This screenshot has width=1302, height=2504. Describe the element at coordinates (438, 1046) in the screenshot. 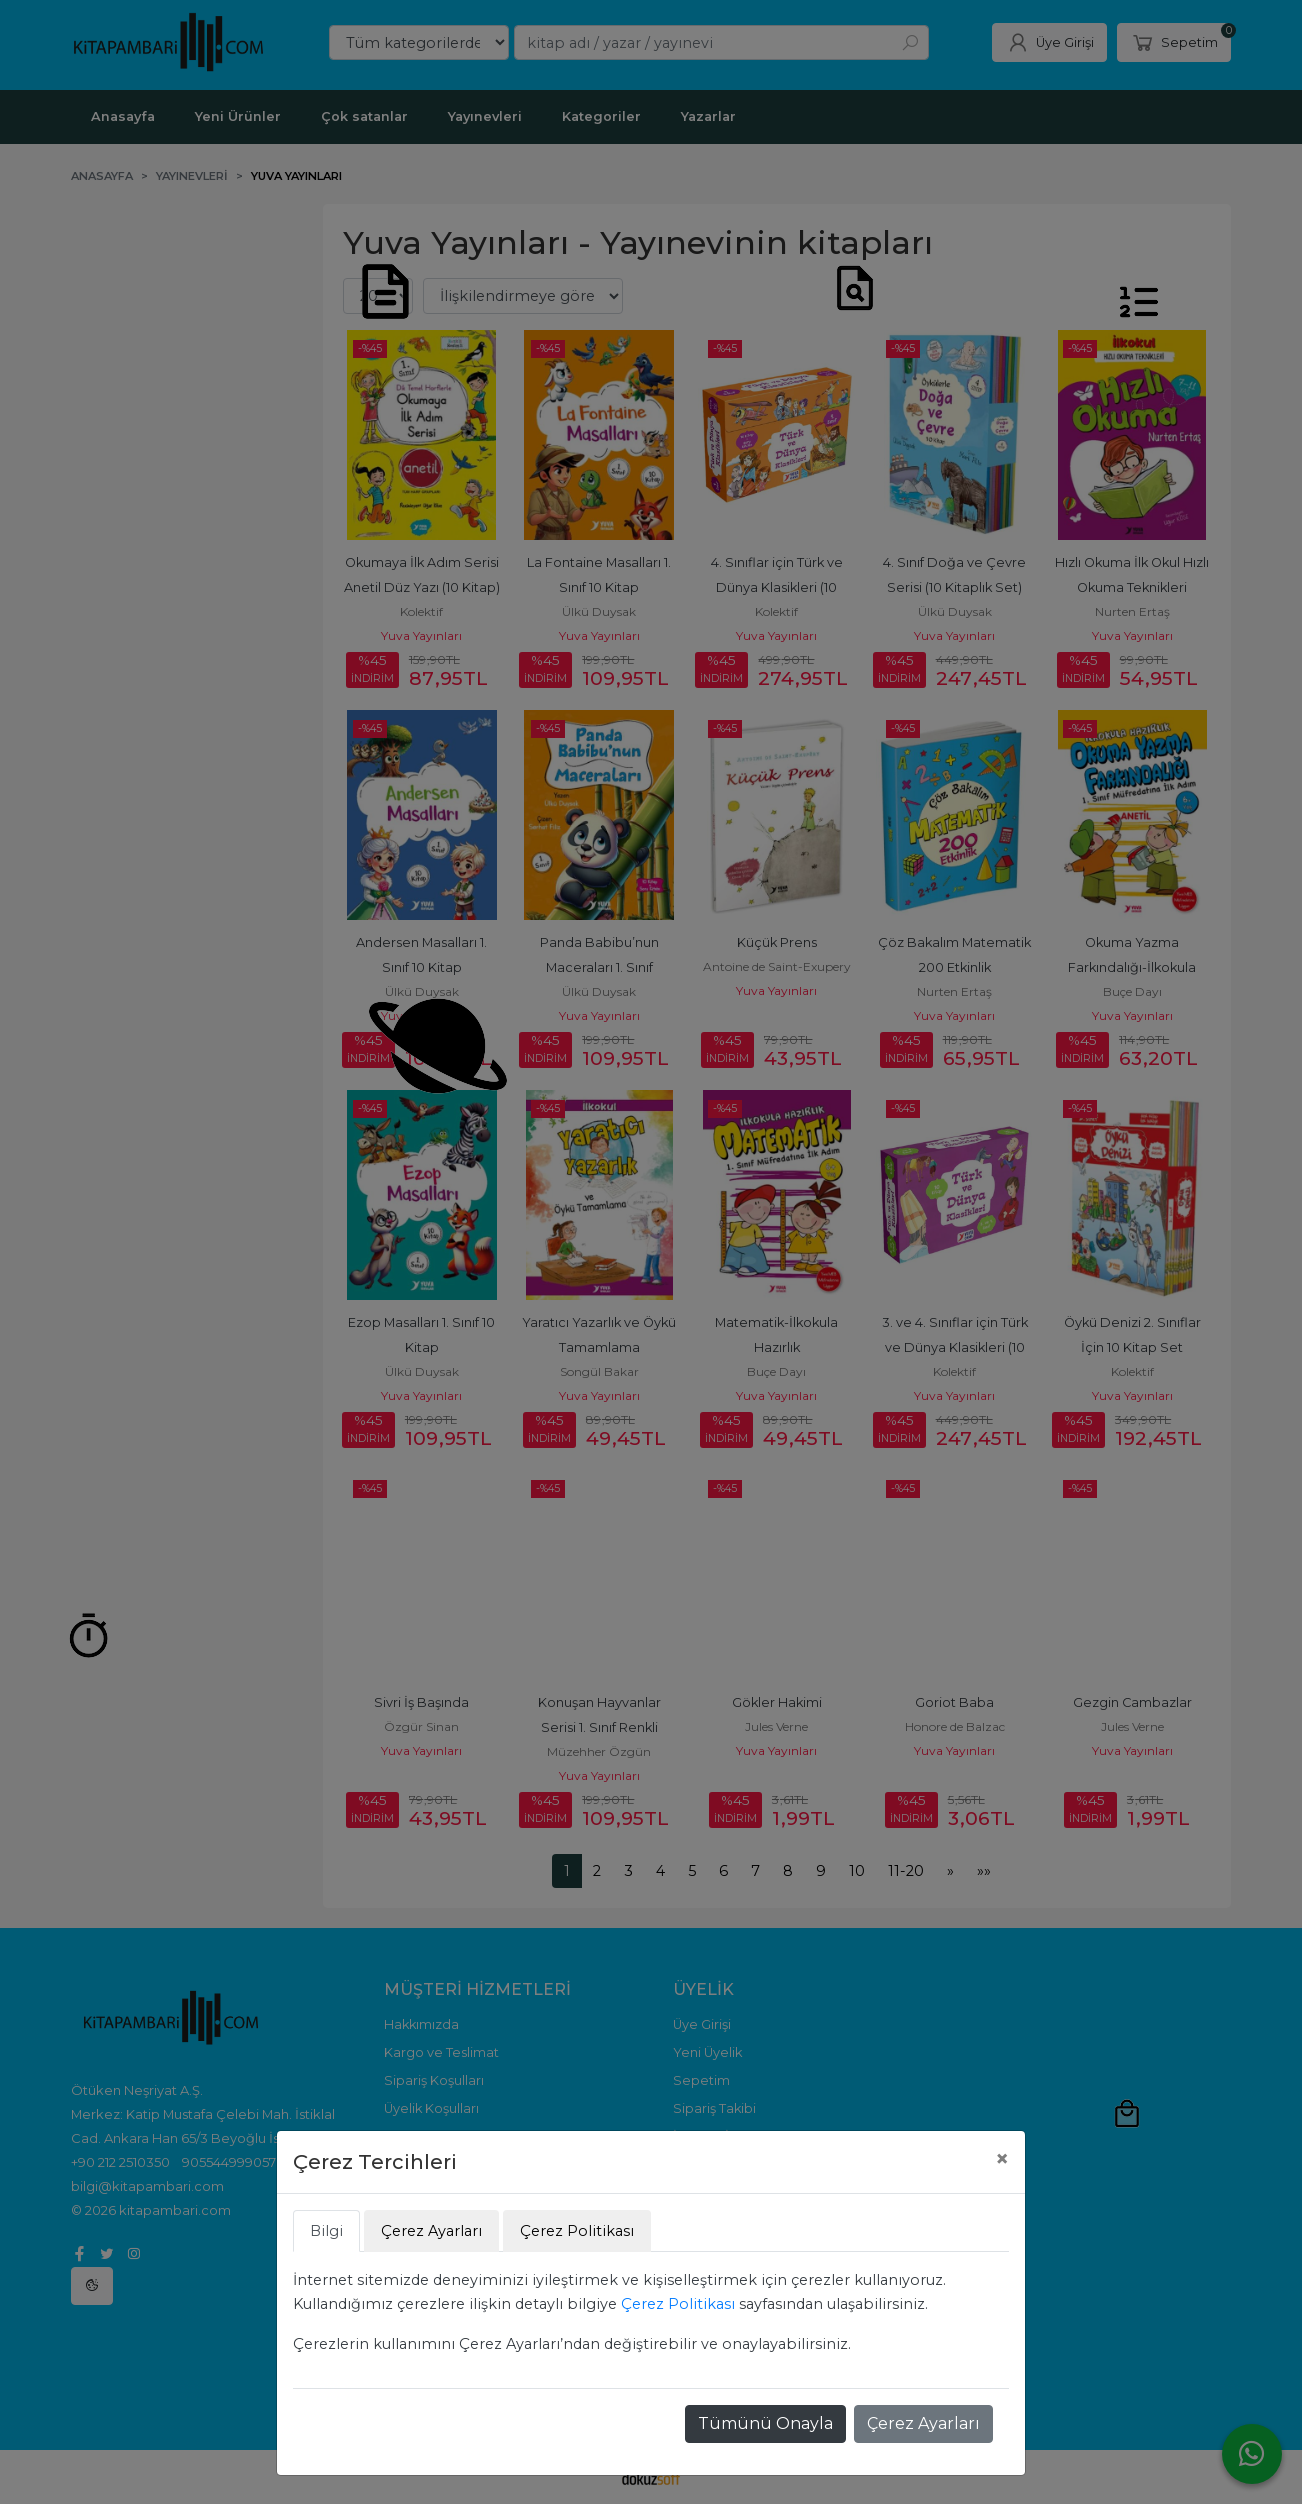

I see `explore global or worldwide content` at that location.